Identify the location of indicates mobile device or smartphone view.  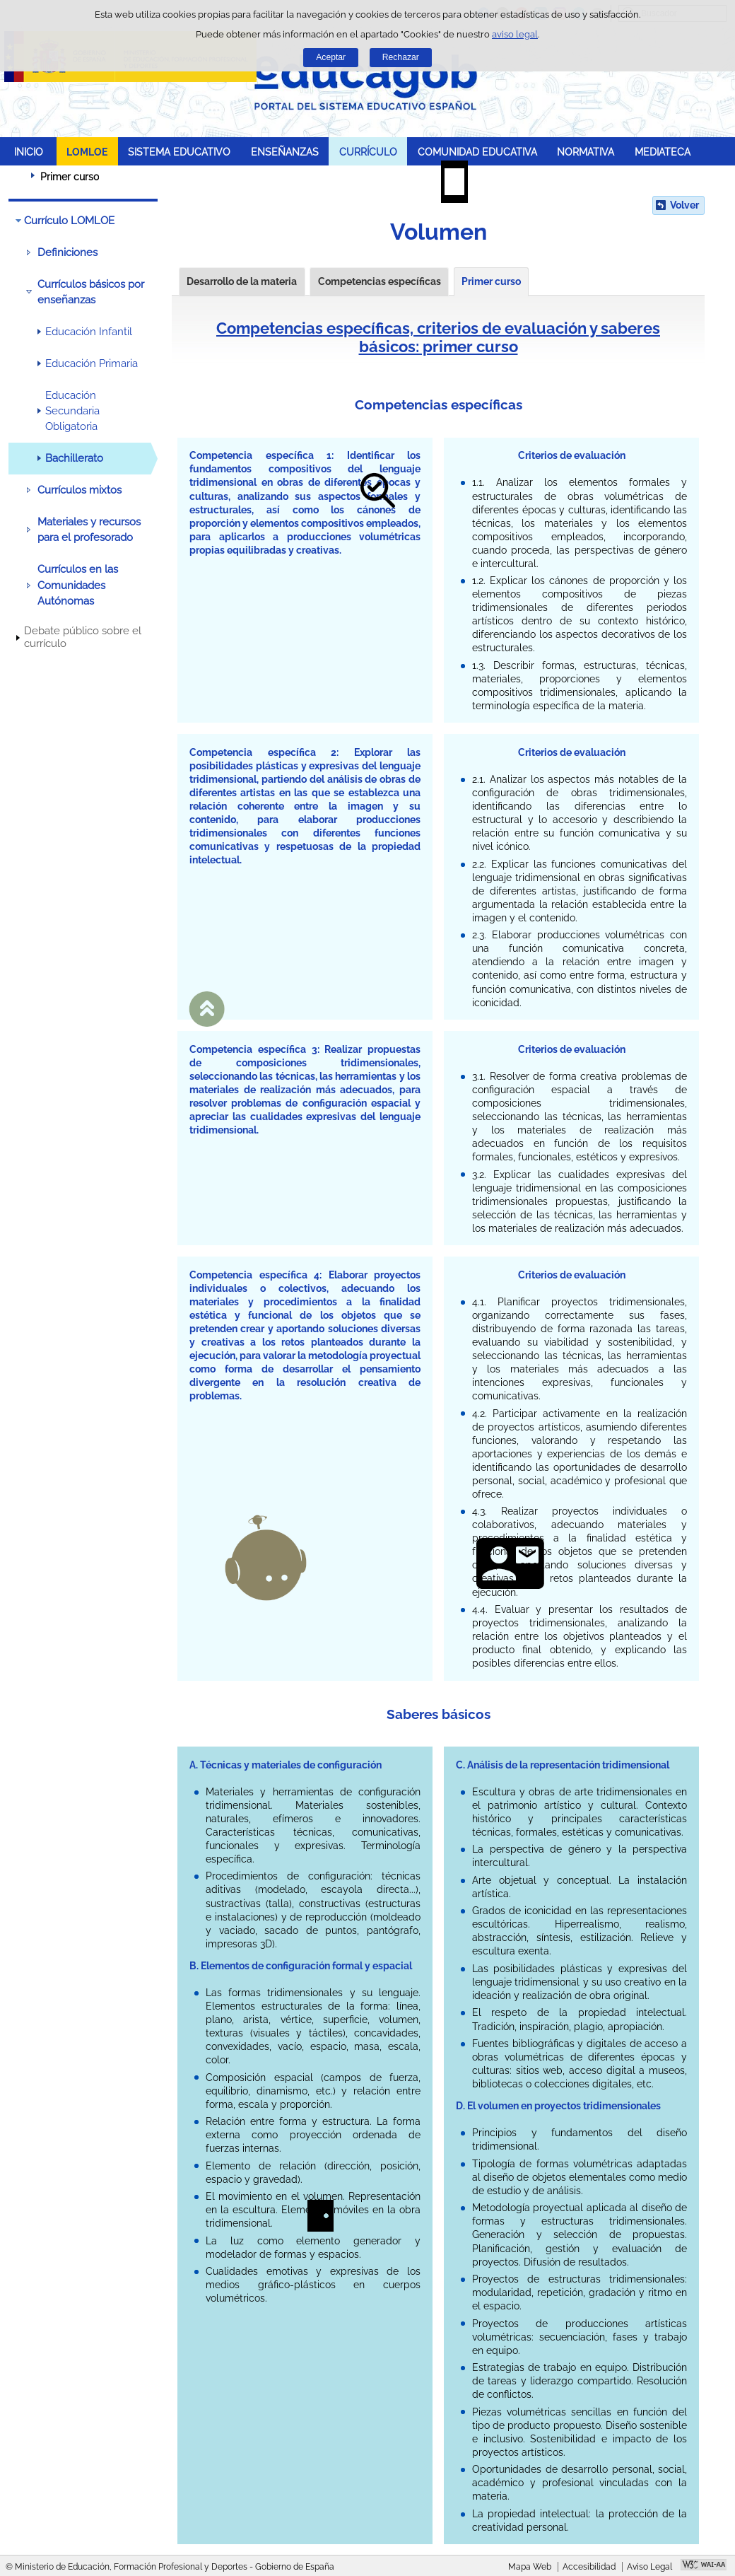
(454, 182).